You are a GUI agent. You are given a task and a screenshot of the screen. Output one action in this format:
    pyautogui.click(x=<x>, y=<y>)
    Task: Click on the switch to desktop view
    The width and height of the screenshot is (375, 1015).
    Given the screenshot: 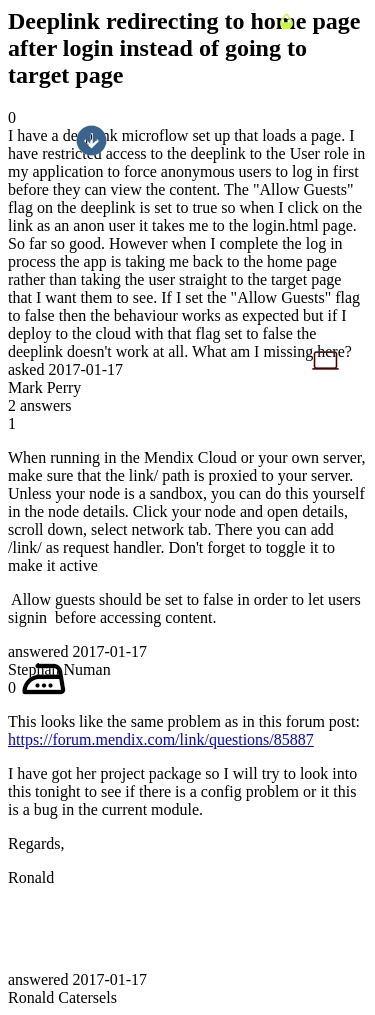 What is the action you would take?
    pyautogui.click(x=325, y=360)
    